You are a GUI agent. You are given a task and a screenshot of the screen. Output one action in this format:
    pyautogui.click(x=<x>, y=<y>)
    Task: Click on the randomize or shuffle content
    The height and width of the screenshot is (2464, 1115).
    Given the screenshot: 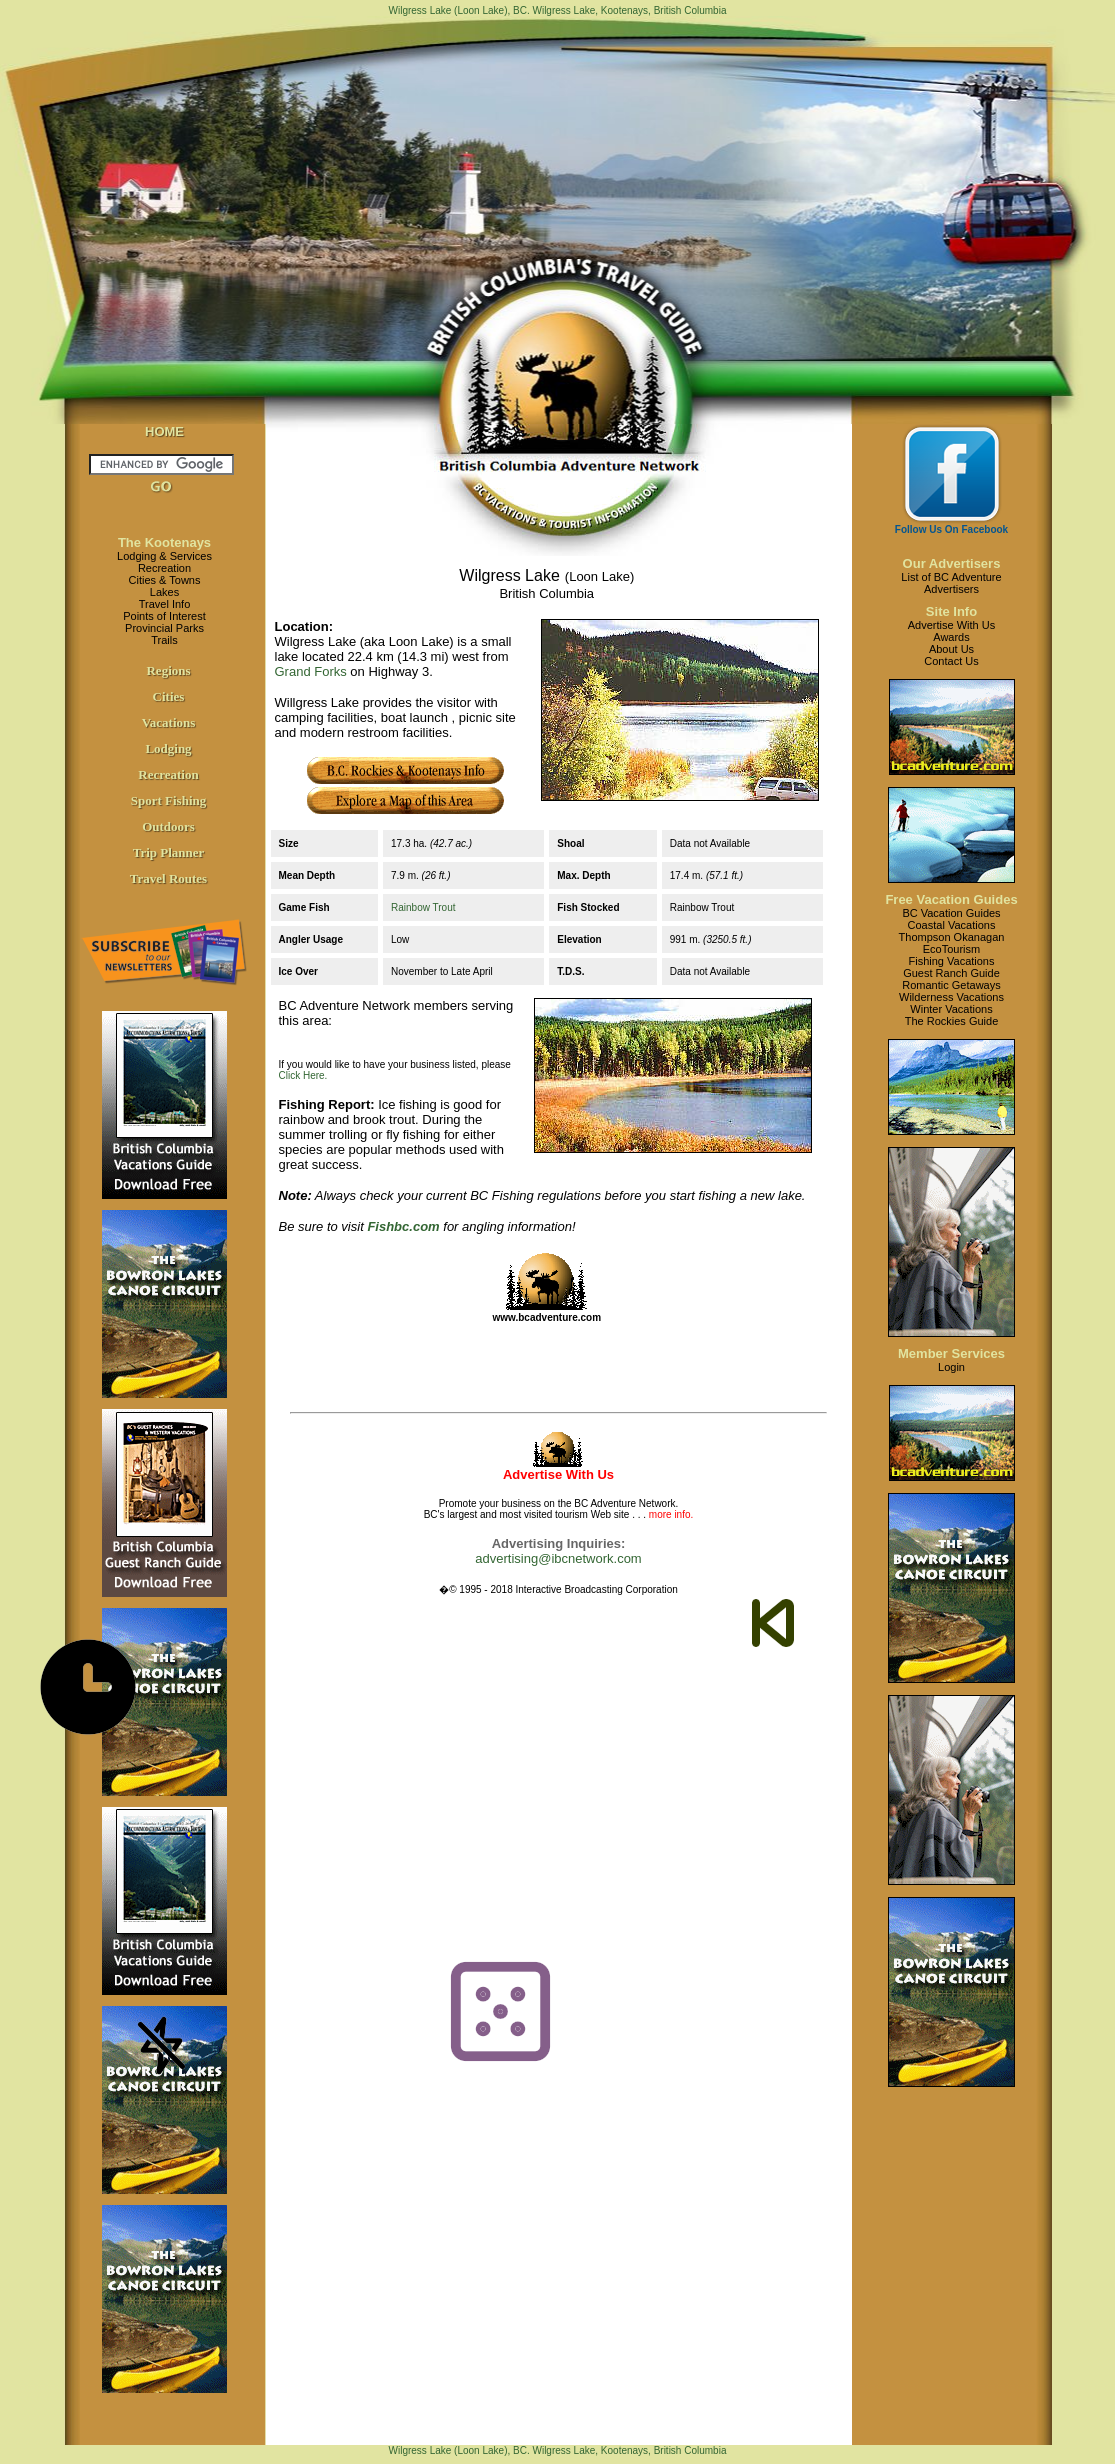 What is the action you would take?
    pyautogui.click(x=500, y=2011)
    